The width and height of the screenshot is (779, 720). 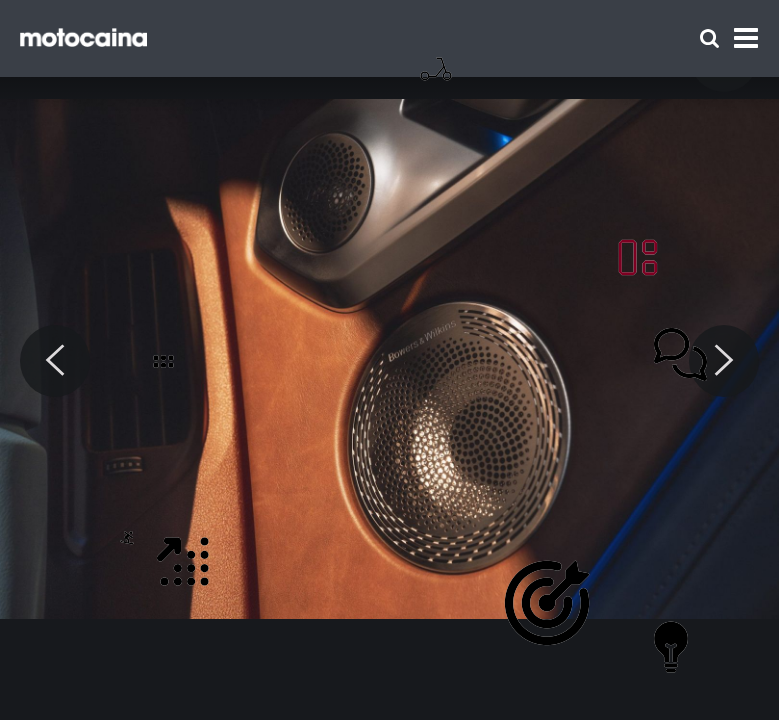 What do you see at coordinates (680, 354) in the screenshot?
I see `open chat or messaging` at bounding box center [680, 354].